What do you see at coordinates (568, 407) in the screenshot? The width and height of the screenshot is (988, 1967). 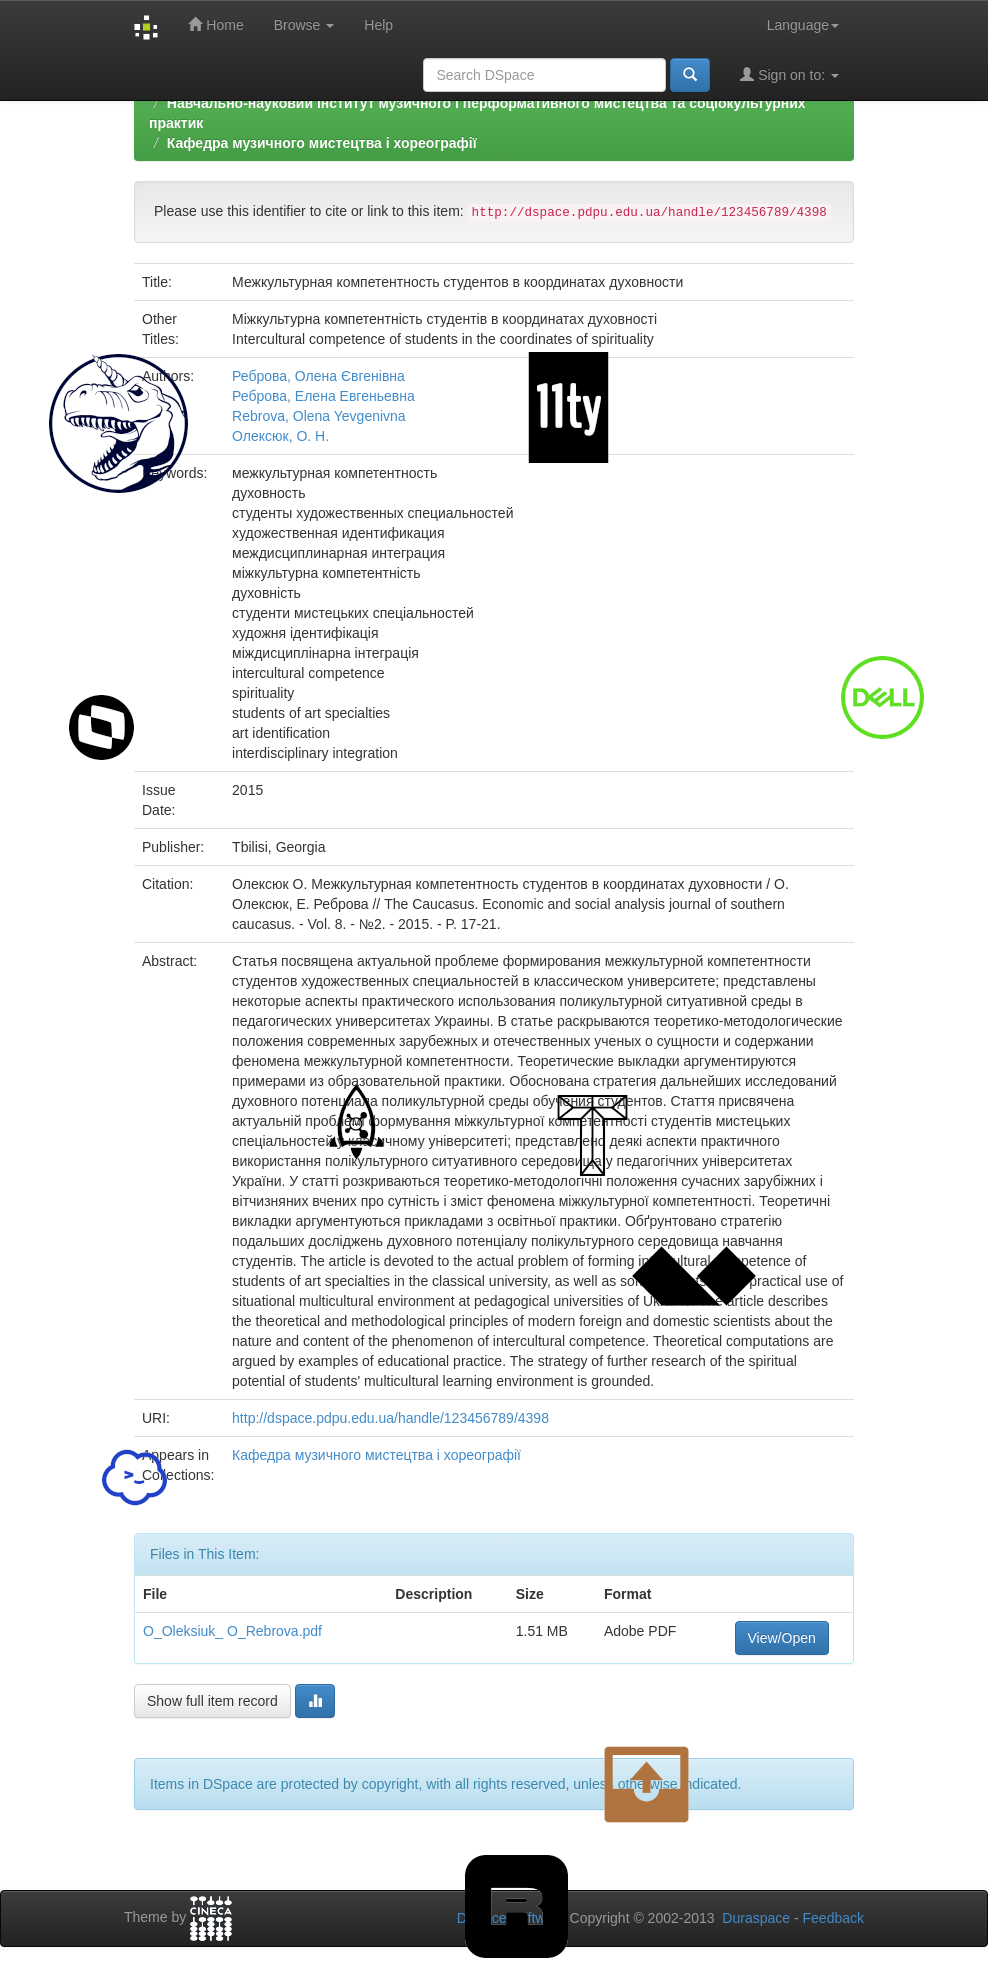 I see `eleventy (11ty) static site generator logo` at bounding box center [568, 407].